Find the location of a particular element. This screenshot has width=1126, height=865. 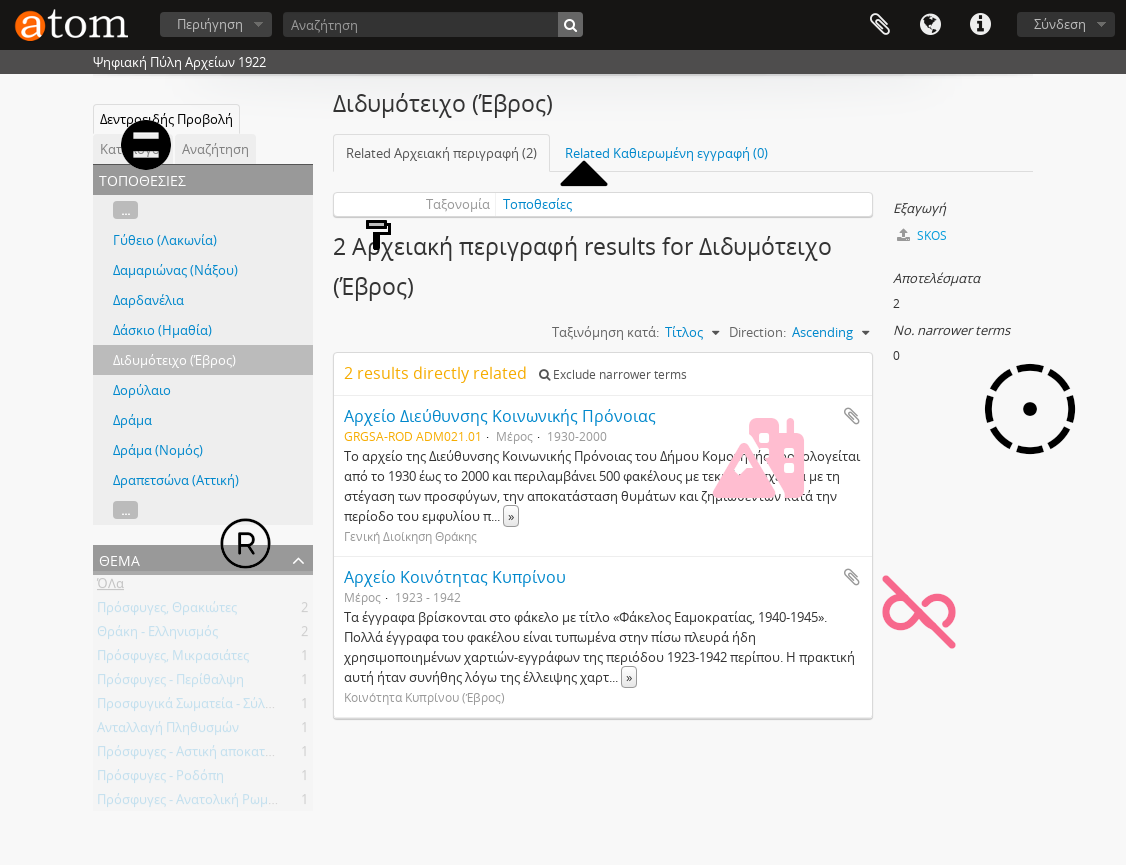

collapse an expanded section is located at coordinates (584, 173).